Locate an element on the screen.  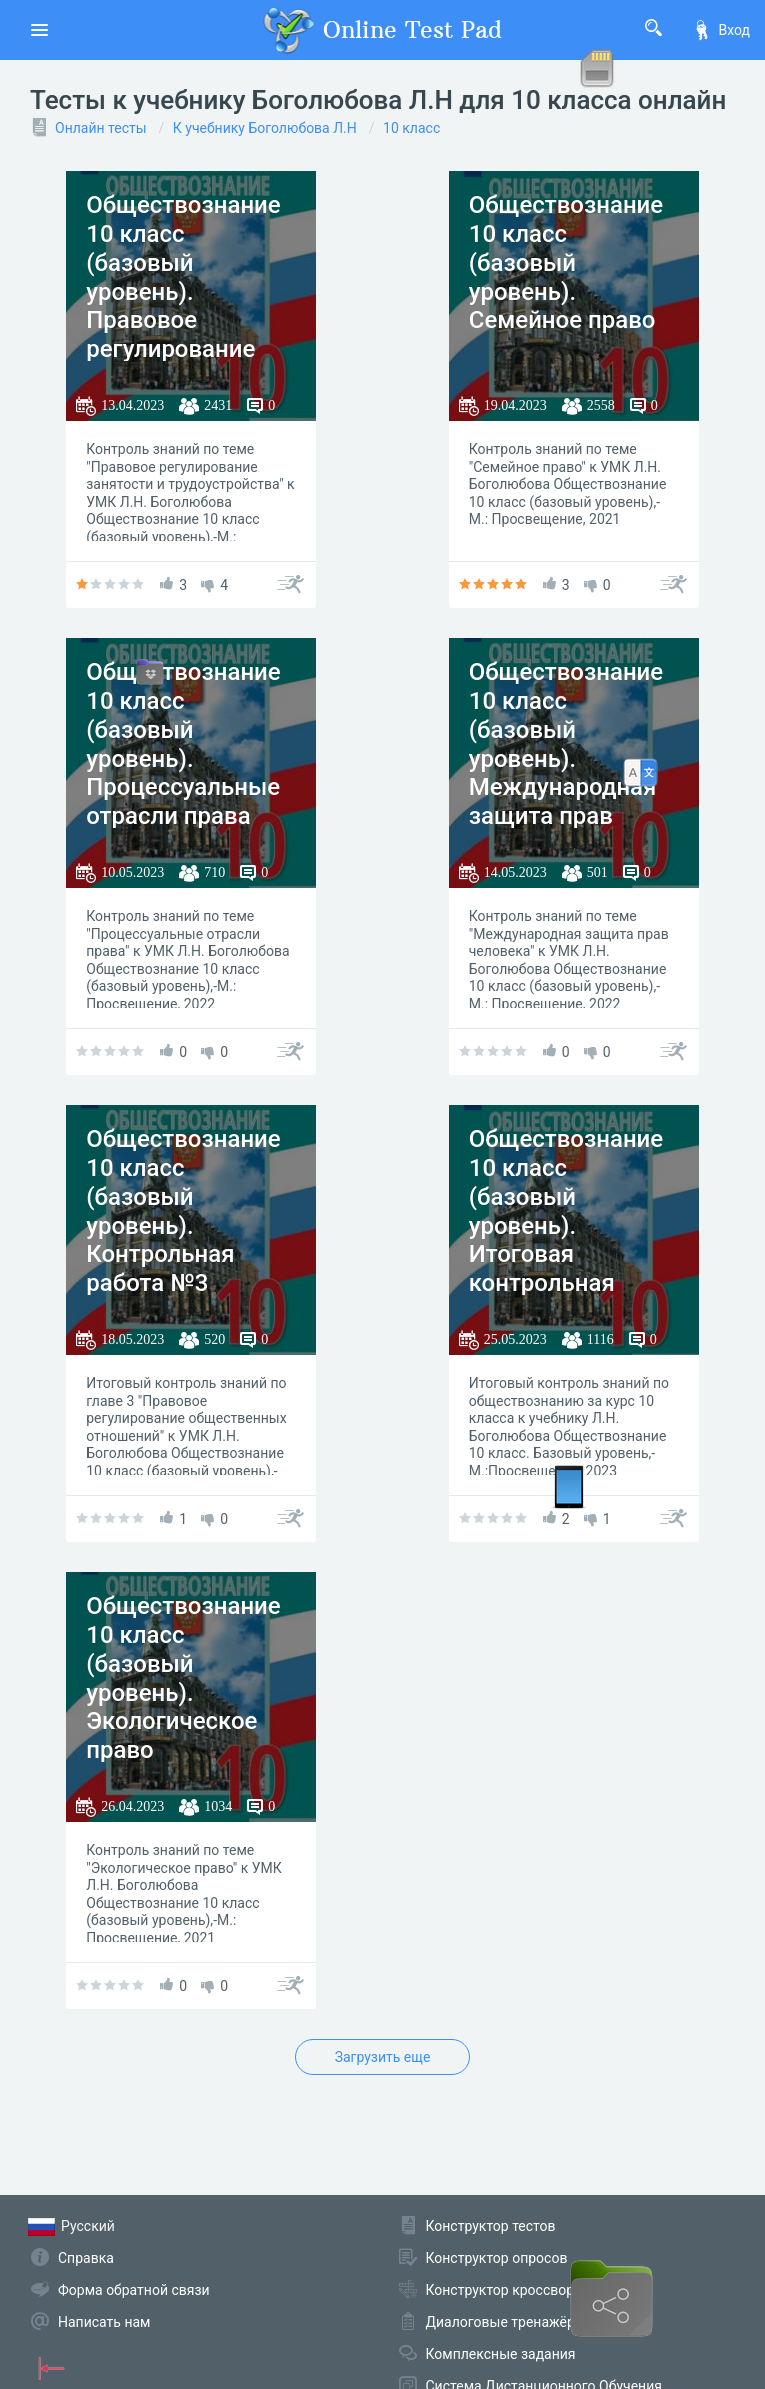
access connected USB flash drive is located at coordinates (597, 68).